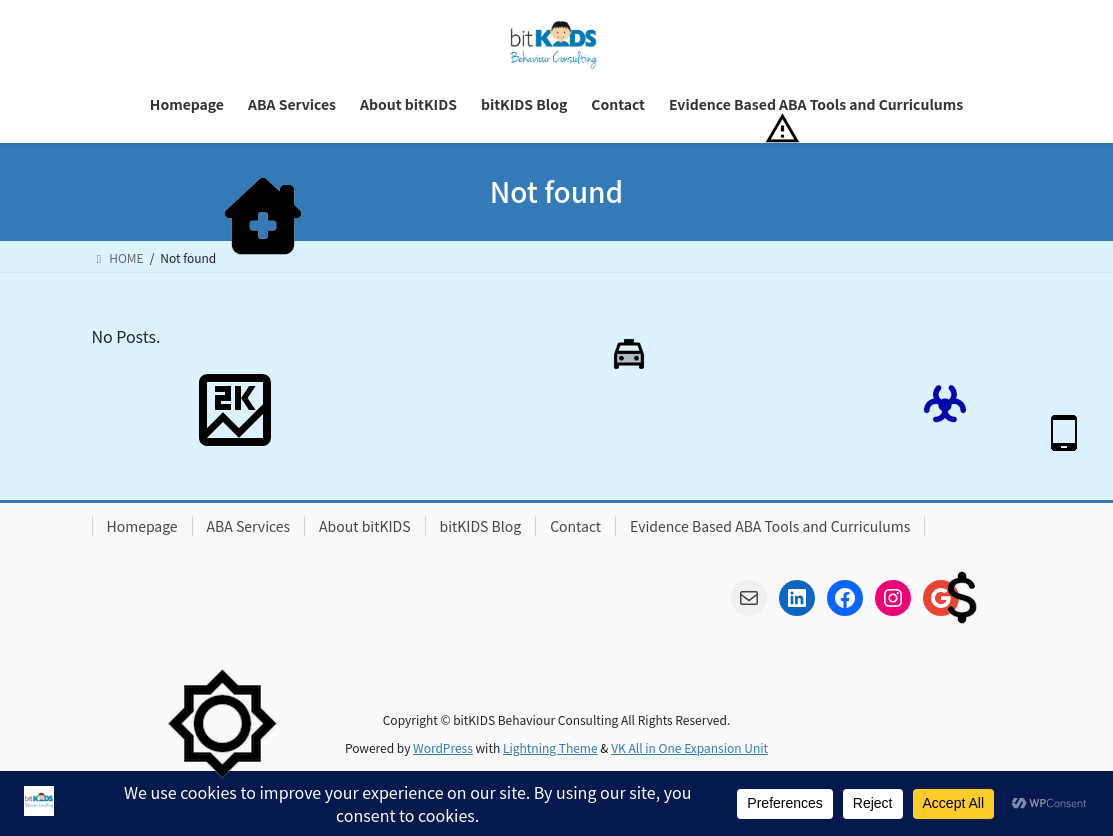  What do you see at coordinates (629, 354) in the screenshot?
I see `request a taxi or rideshare` at bounding box center [629, 354].